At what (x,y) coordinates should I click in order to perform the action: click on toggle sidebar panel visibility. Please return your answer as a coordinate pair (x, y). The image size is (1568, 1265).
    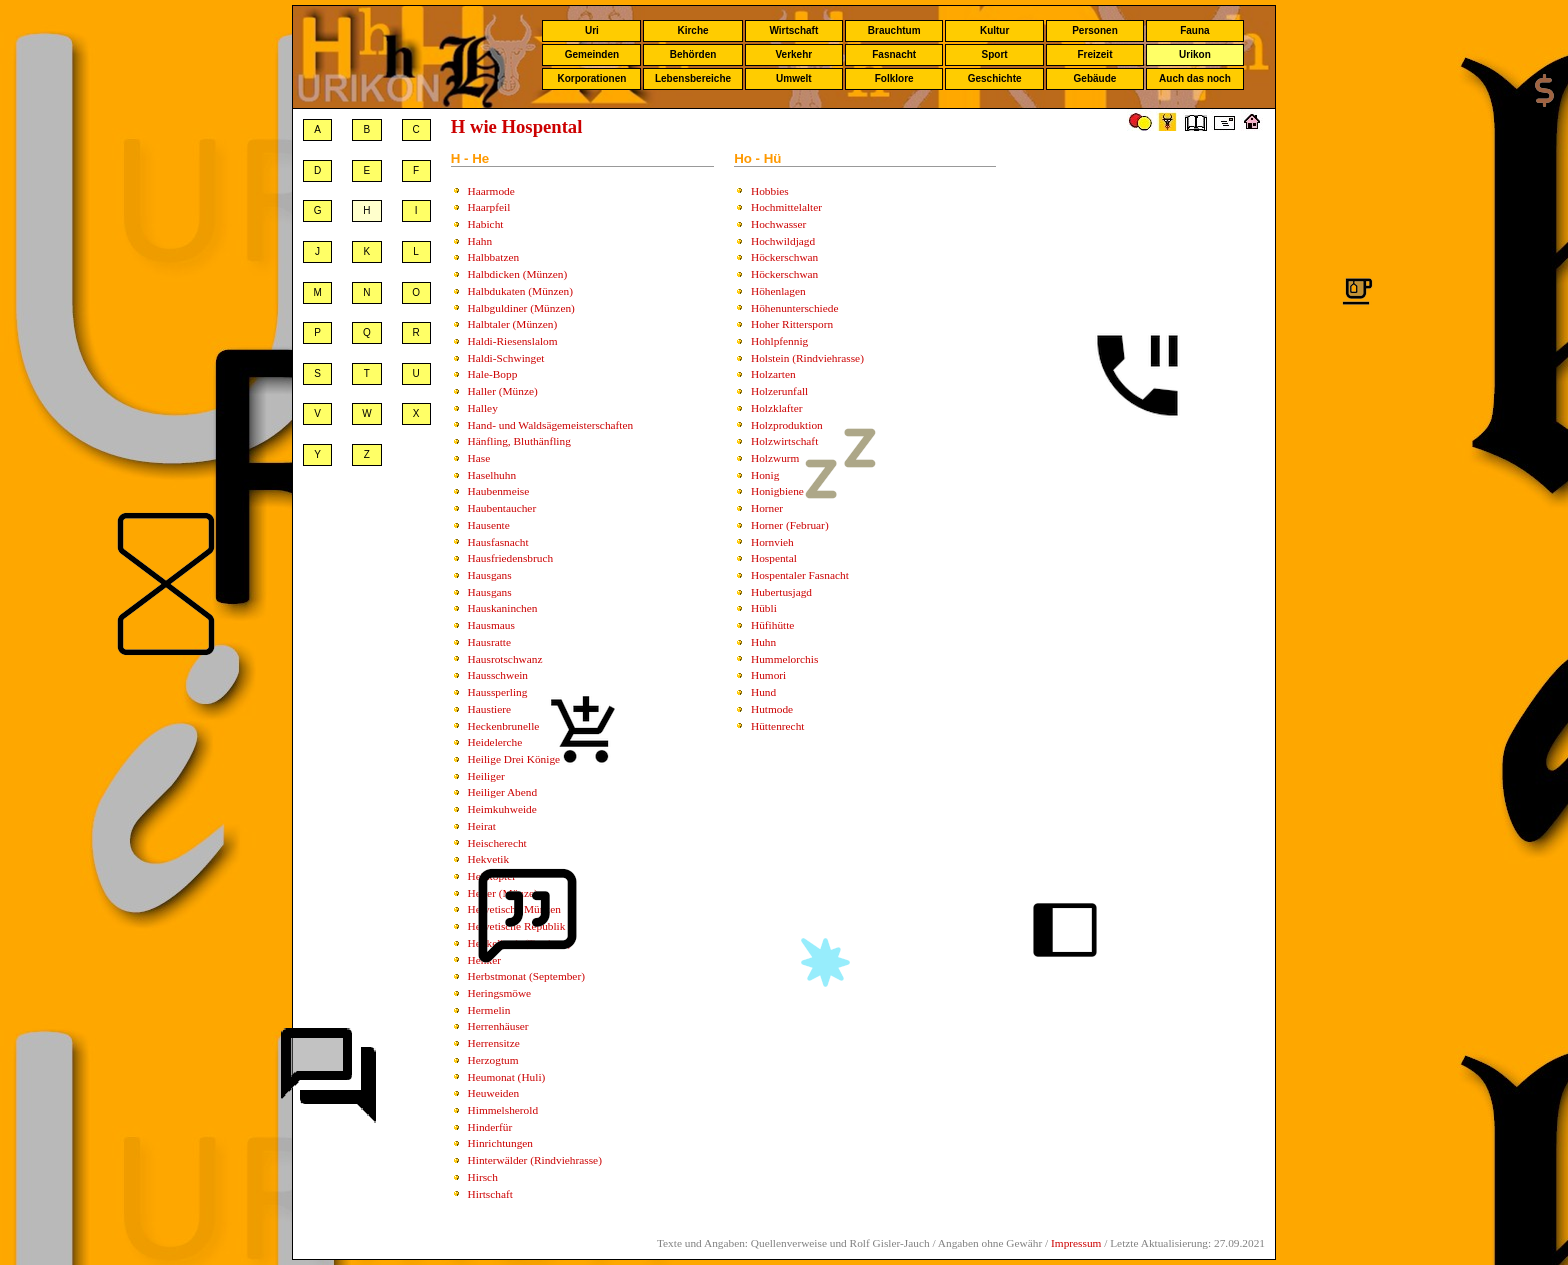
    Looking at the image, I should click on (1065, 930).